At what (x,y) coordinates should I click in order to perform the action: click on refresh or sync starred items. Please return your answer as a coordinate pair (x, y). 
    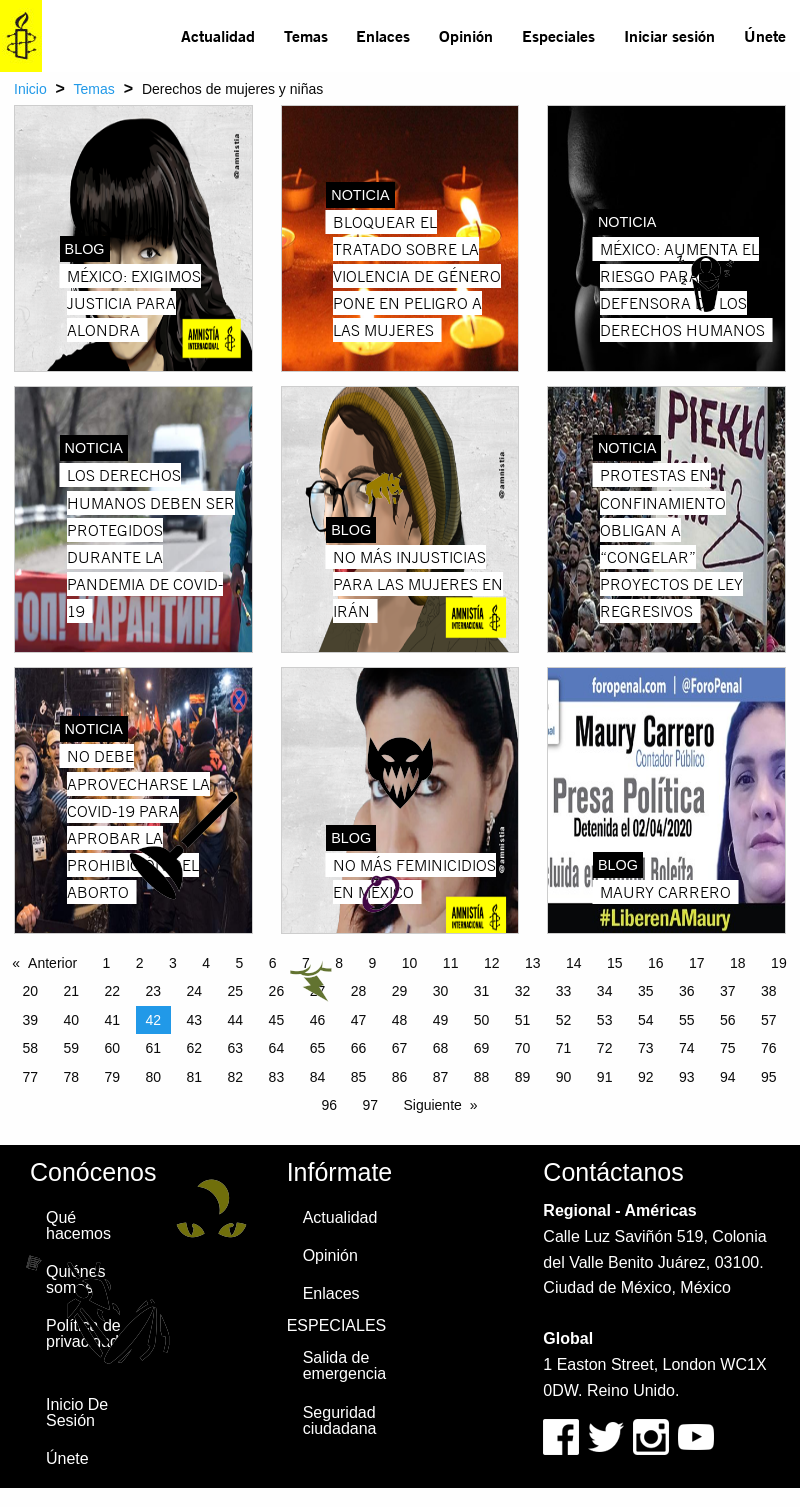
    Looking at the image, I should click on (381, 894).